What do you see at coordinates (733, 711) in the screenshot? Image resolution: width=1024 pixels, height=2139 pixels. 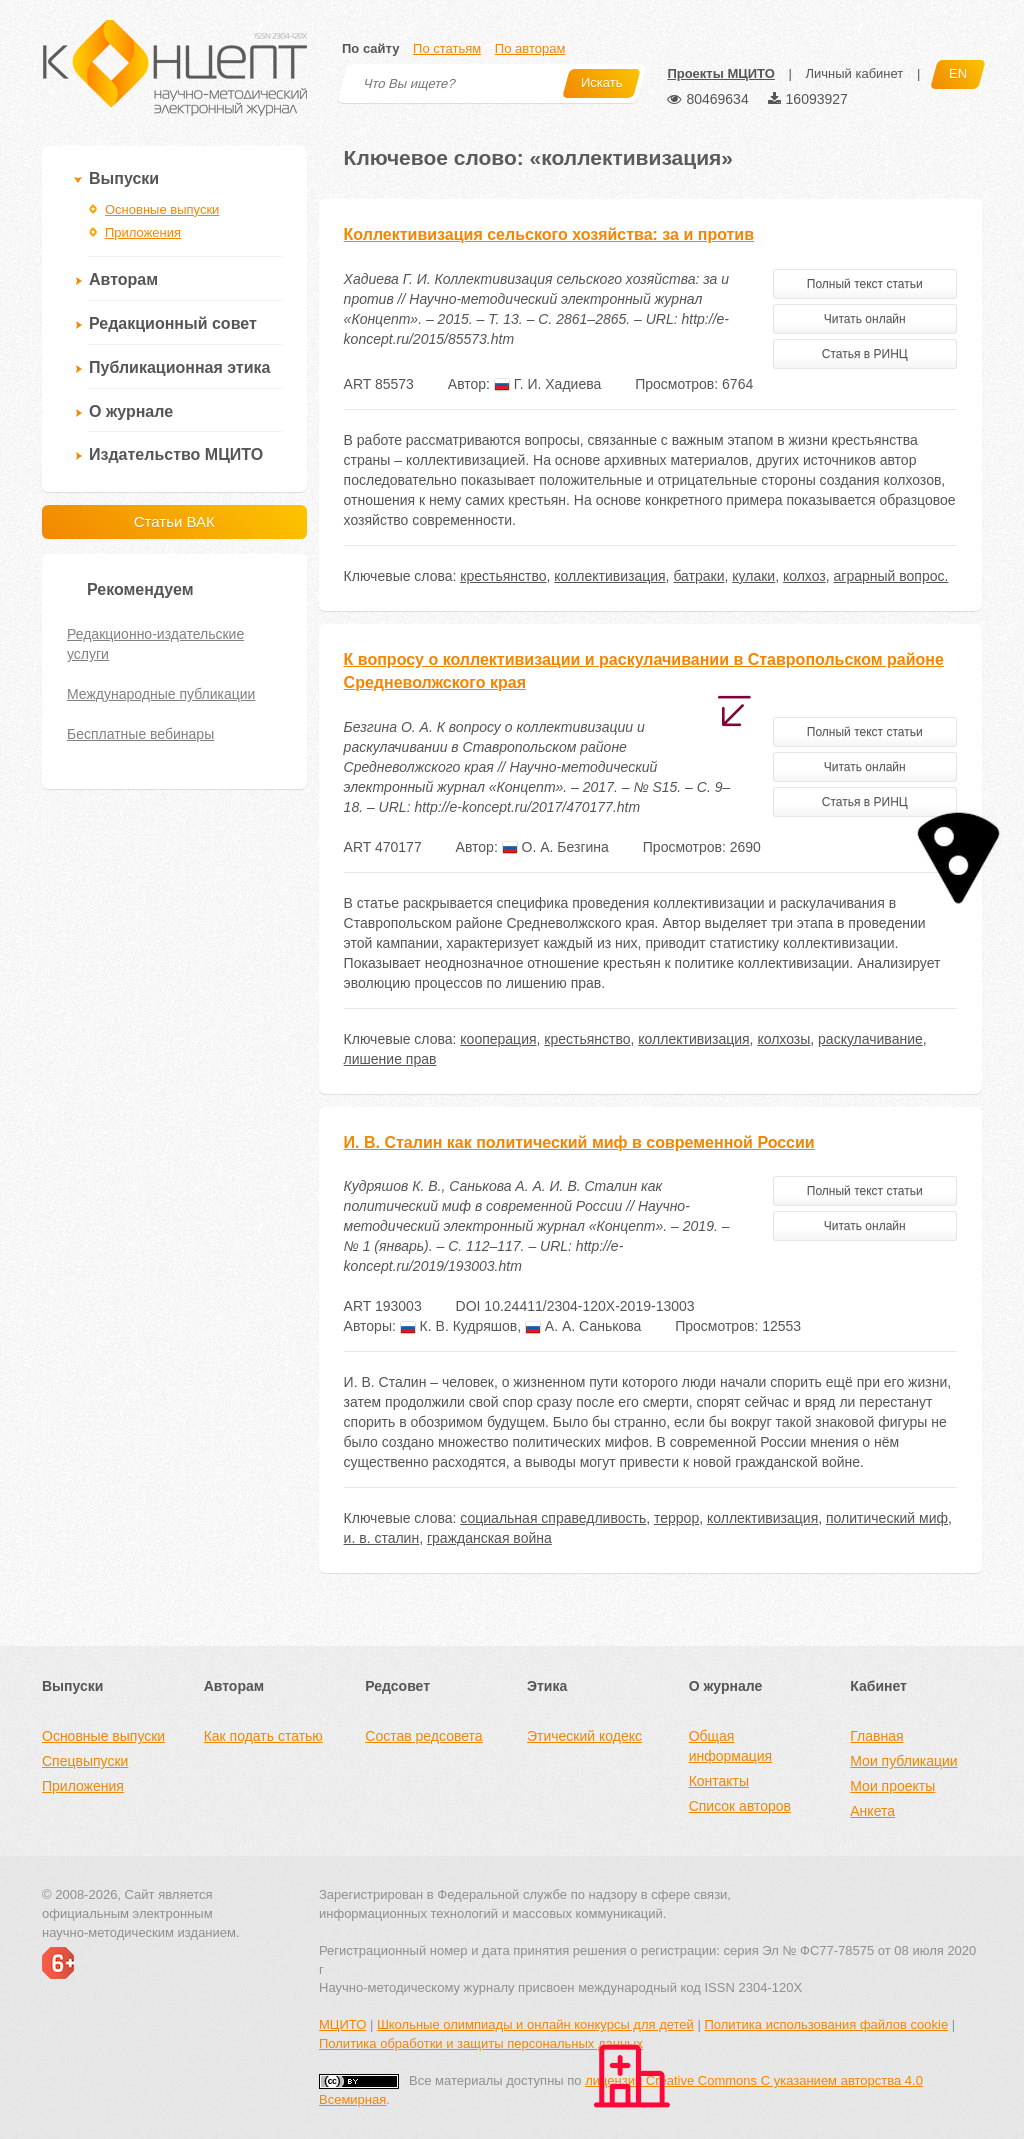 I see `move content to bottom-left corner` at bounding box center [733, 711].